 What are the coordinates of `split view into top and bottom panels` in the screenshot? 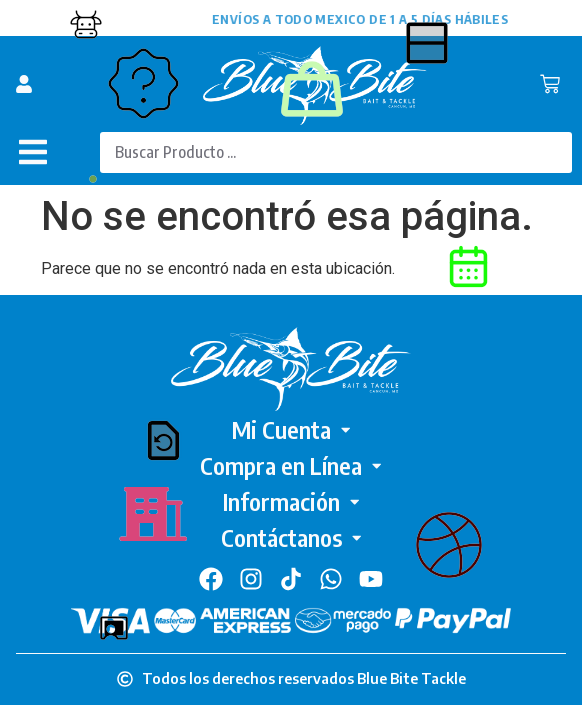 It's located at (427, 43).